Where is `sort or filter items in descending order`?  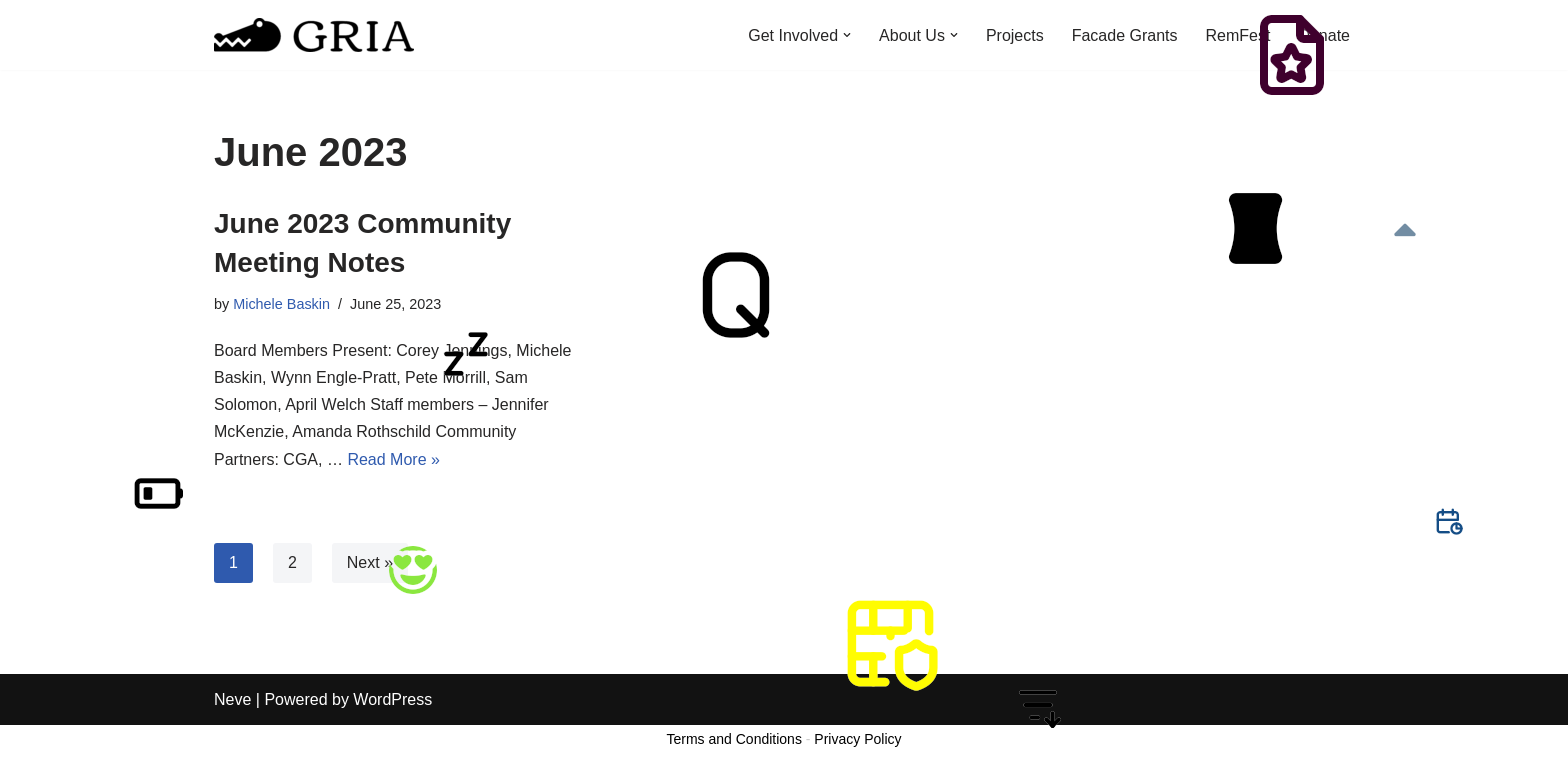
sort or filter items in descending order is located at coordinates (1038, 705).